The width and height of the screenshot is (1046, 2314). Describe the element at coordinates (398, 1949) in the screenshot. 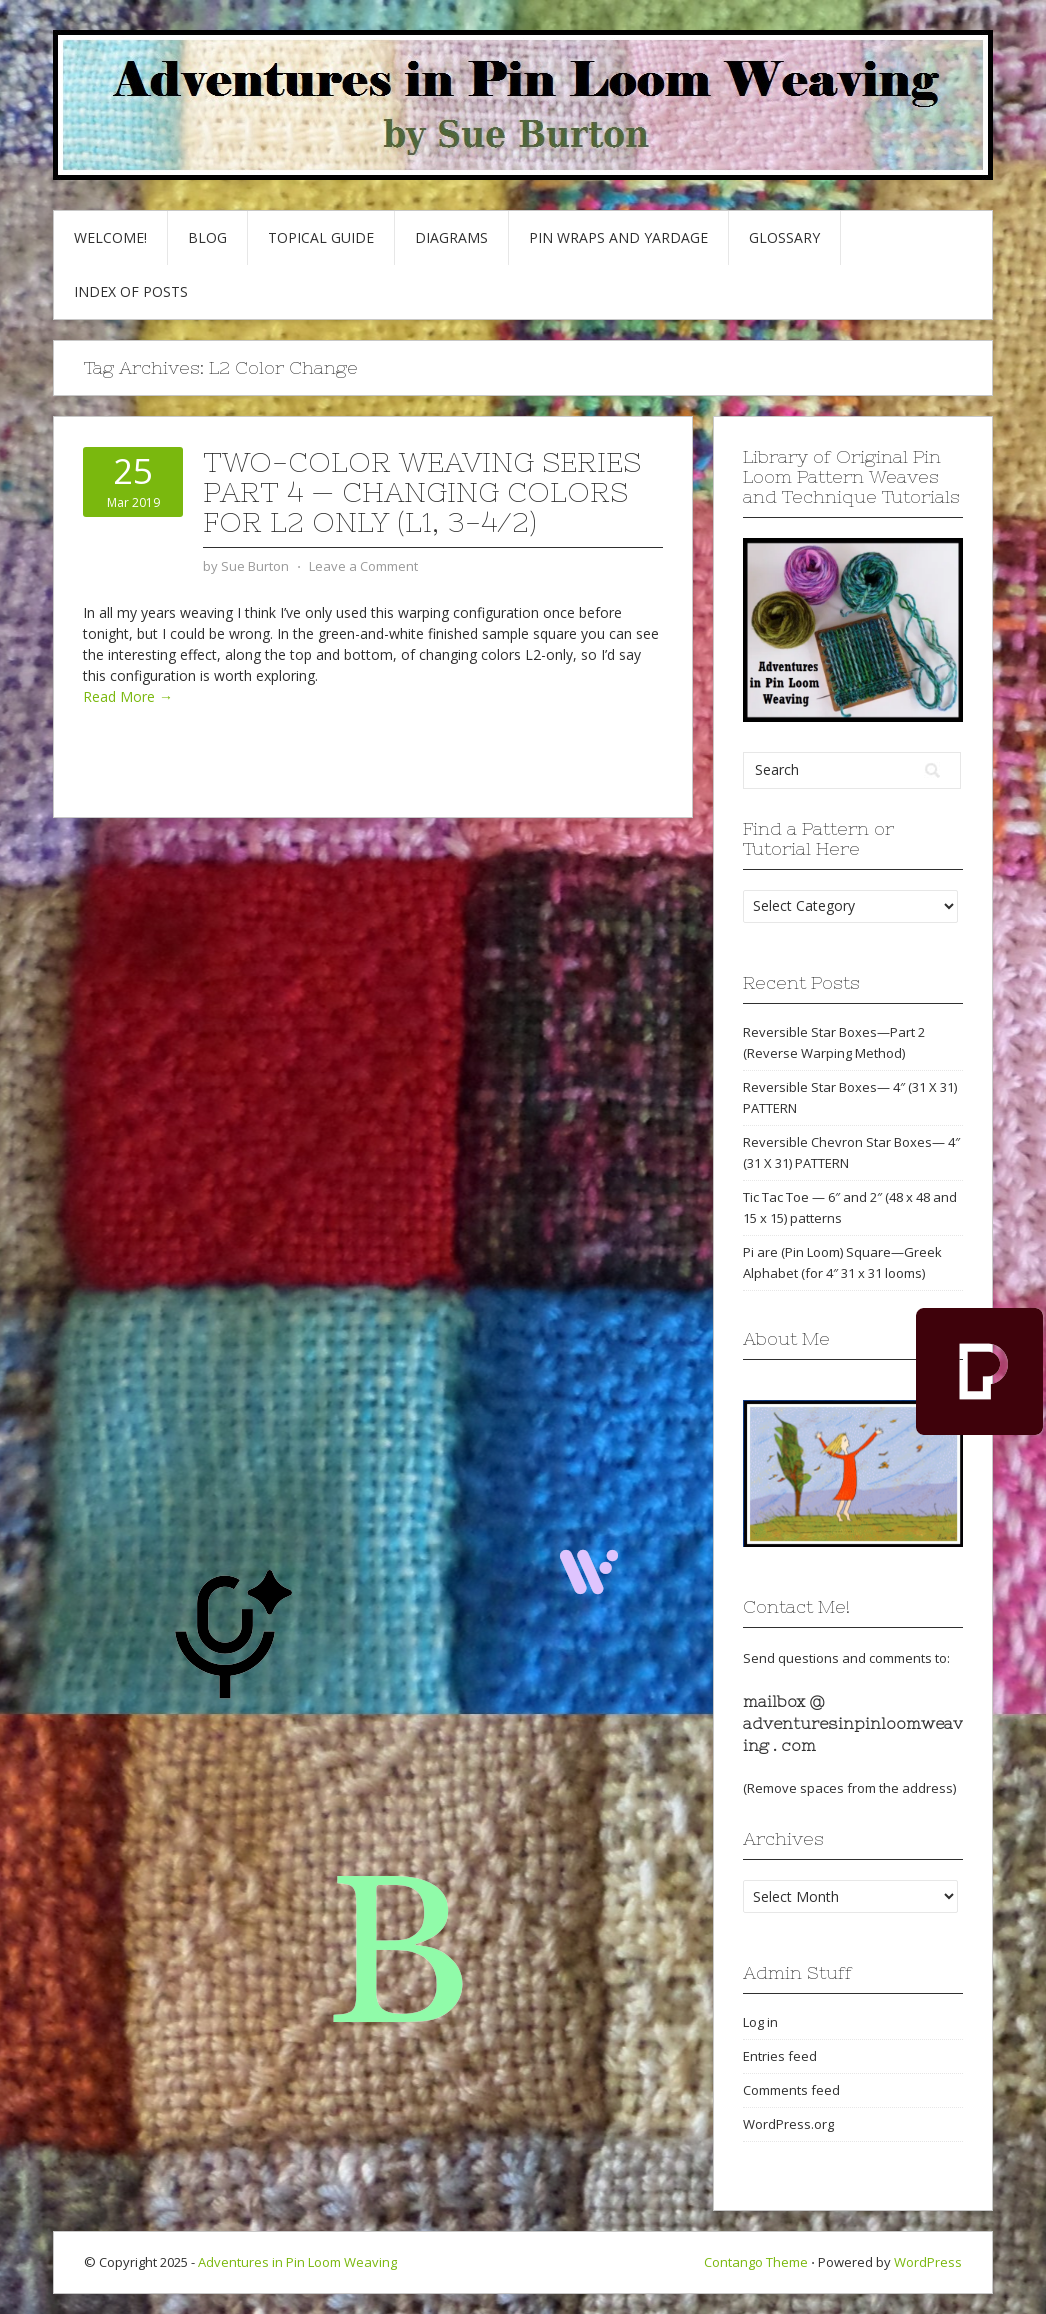

I see `bookalope logo - ebook conversion and publishing platform` at that location.